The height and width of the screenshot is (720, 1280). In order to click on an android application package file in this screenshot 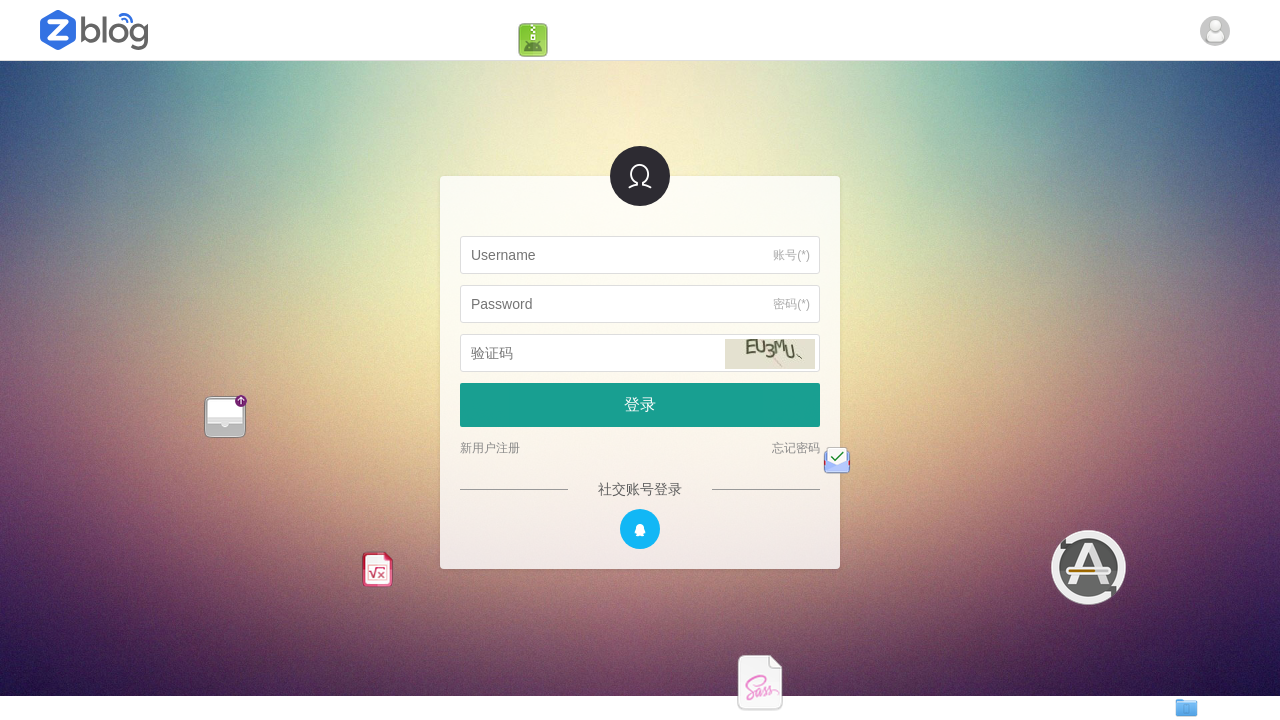, I will do `click(533, 40)`.